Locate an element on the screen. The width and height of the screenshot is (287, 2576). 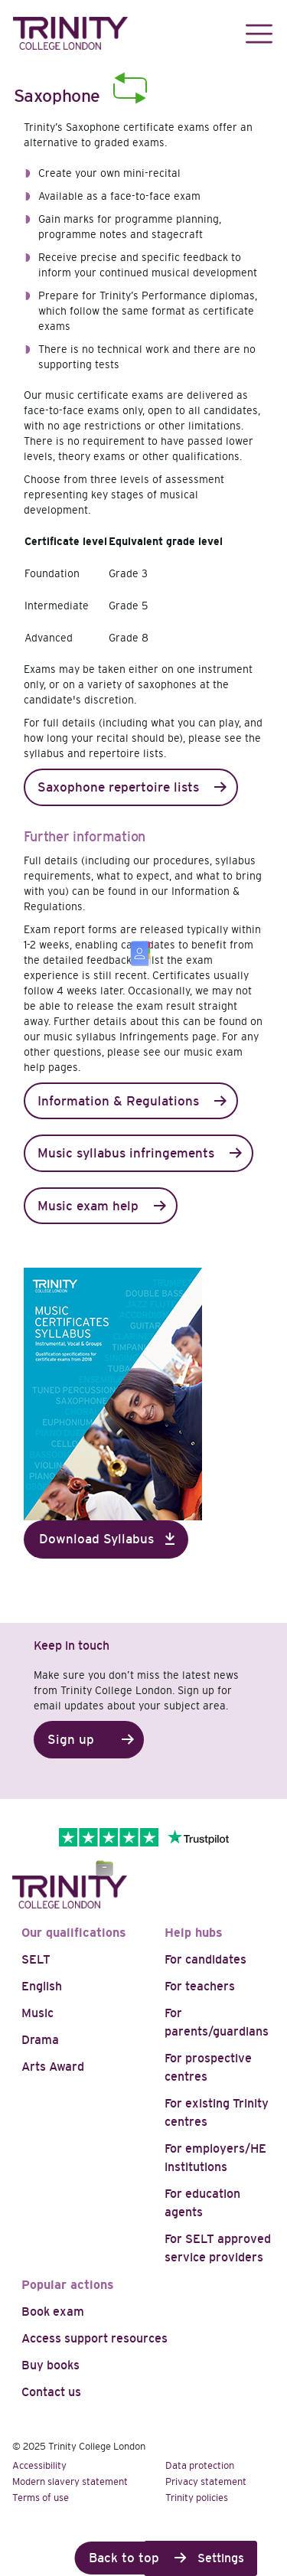
open the address book app is located at coordinates (140, 953).